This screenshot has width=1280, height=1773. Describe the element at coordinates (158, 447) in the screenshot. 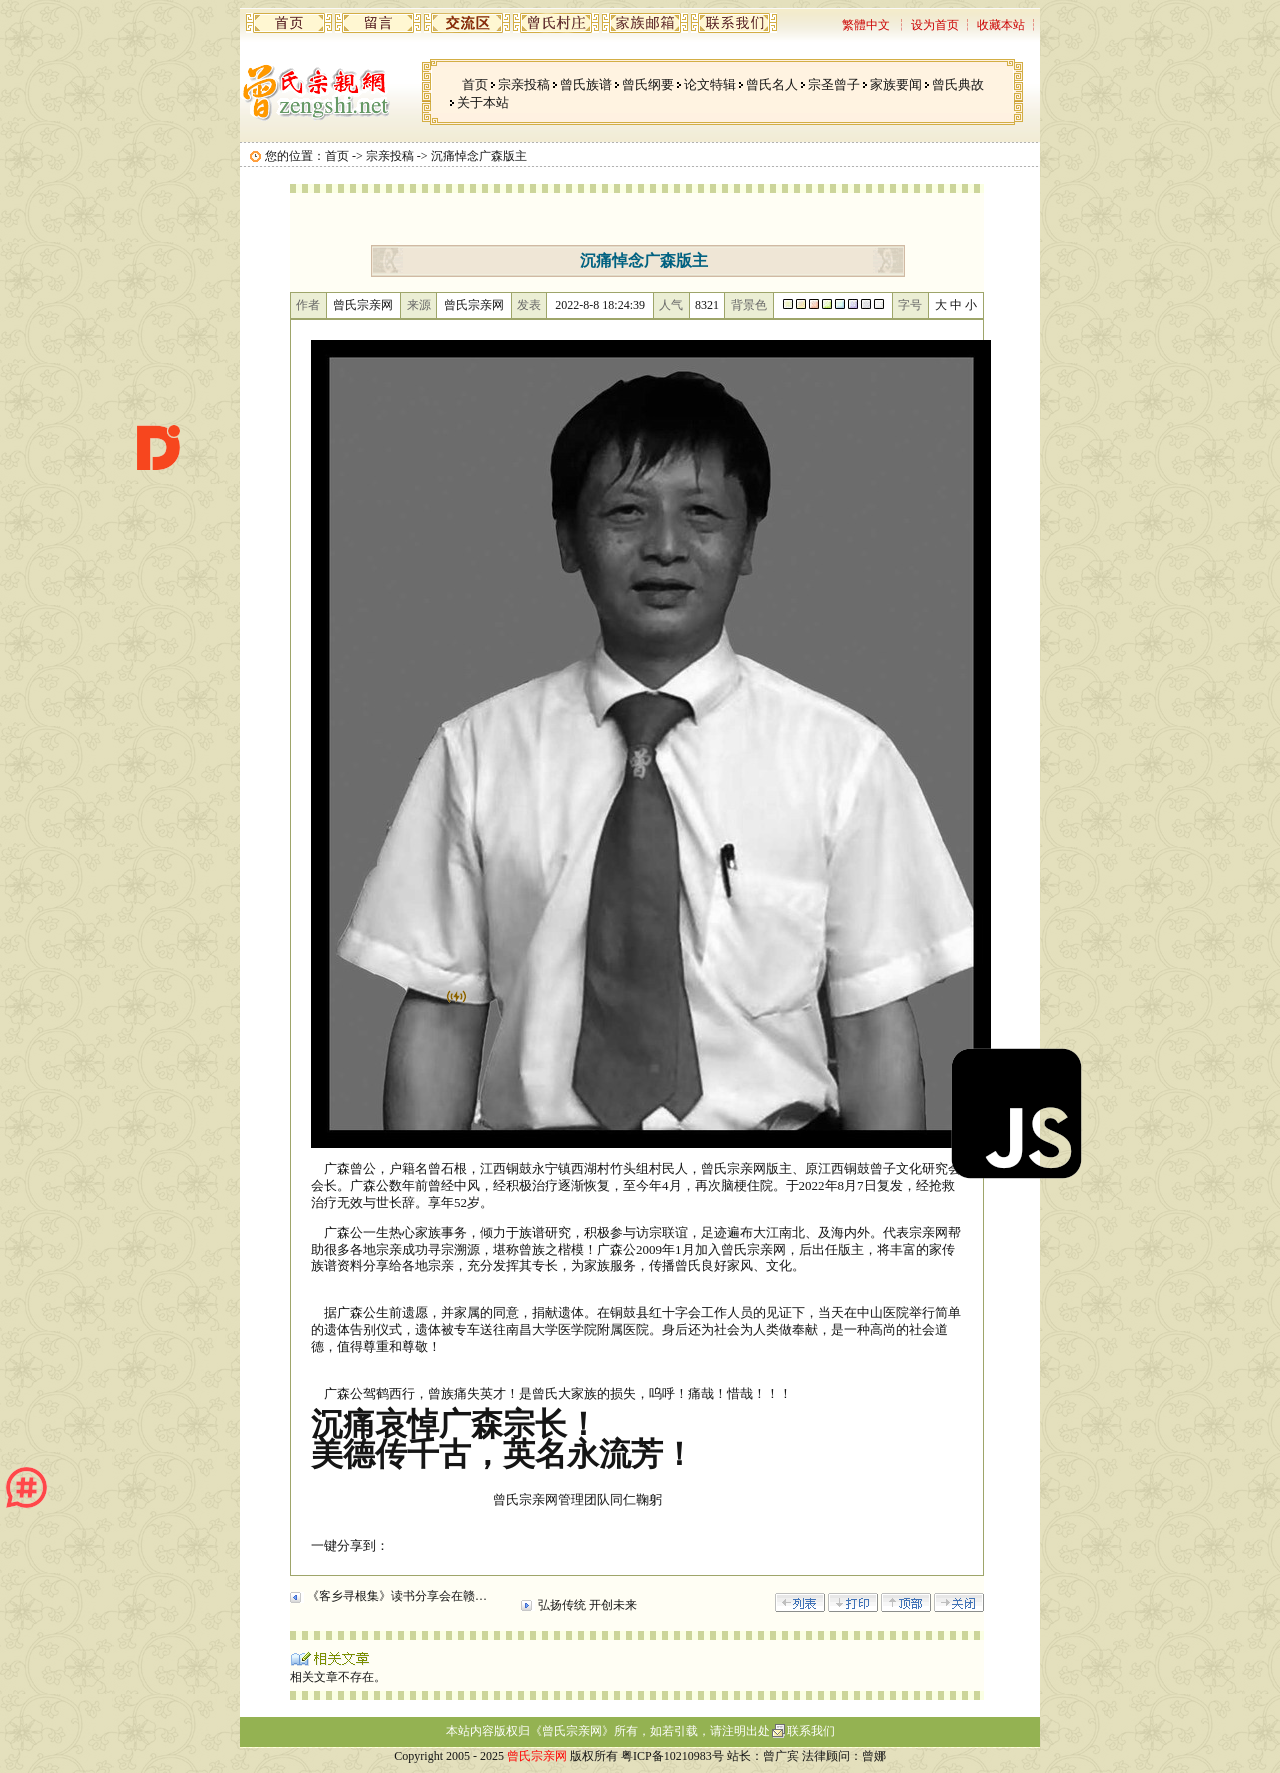

I see `open Dolibarr ERP/CRM application` at that location.